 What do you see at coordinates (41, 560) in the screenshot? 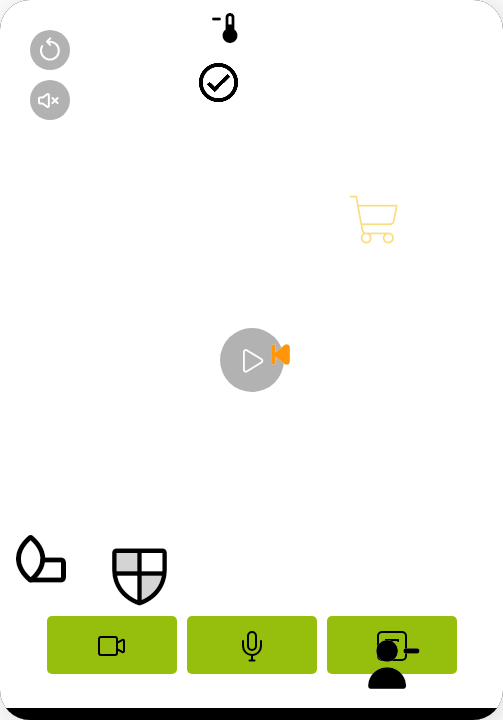
I see `open snapseed photo editor` at bounding box center [41, 560].